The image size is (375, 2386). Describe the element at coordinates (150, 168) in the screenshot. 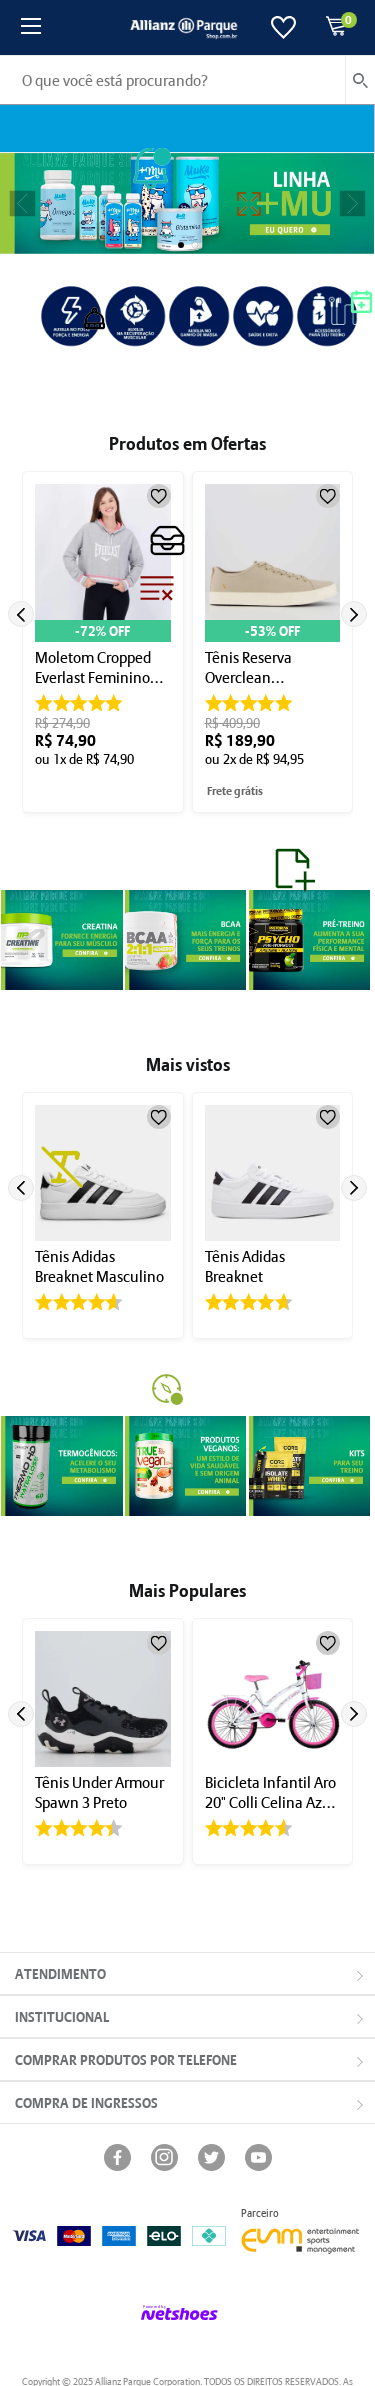

I see `indicates new notifications are available` at that location.